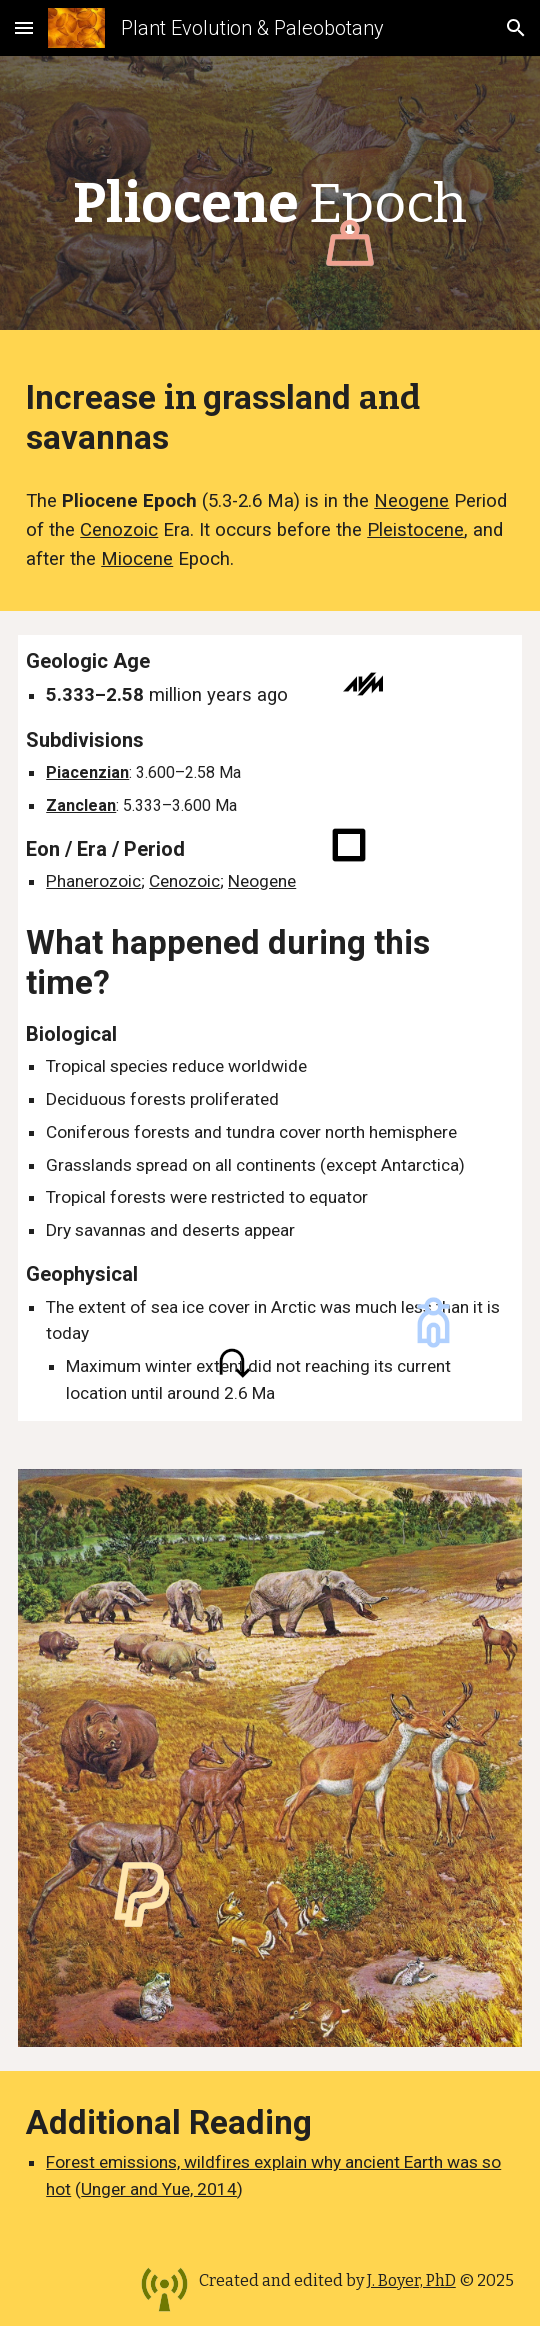 This screenshot has height=2326, width=540. What do you see at coordinates (142, 1893) in the screenshot?
I see `pay with PayPal` at bounding box center [142, 1893].